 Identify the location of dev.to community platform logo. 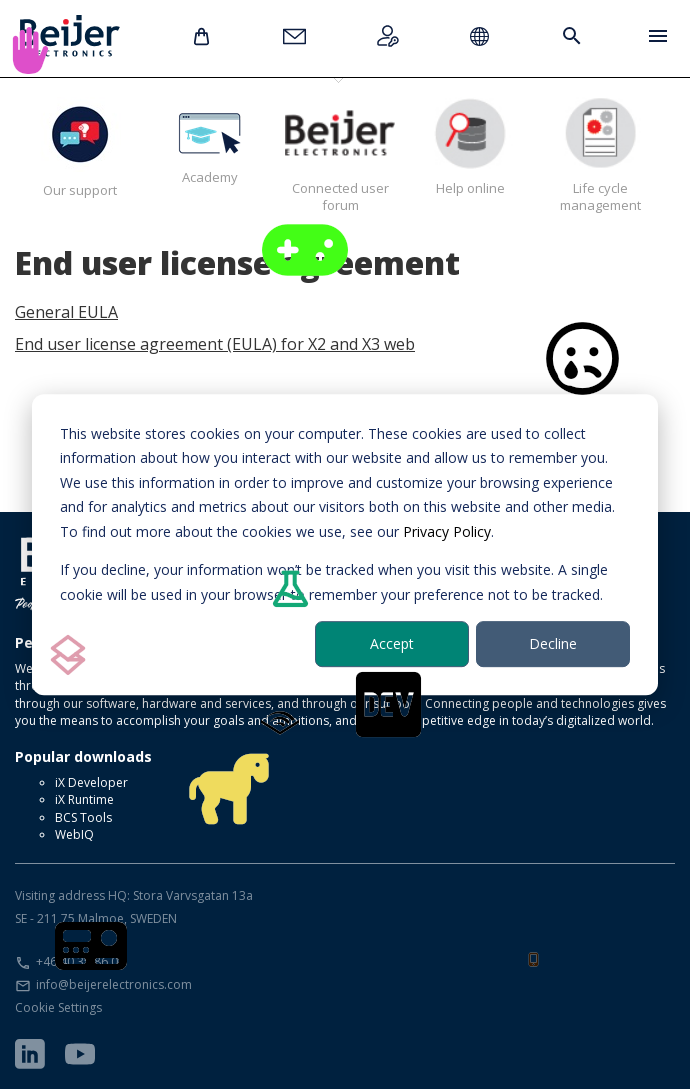
(388, 704).